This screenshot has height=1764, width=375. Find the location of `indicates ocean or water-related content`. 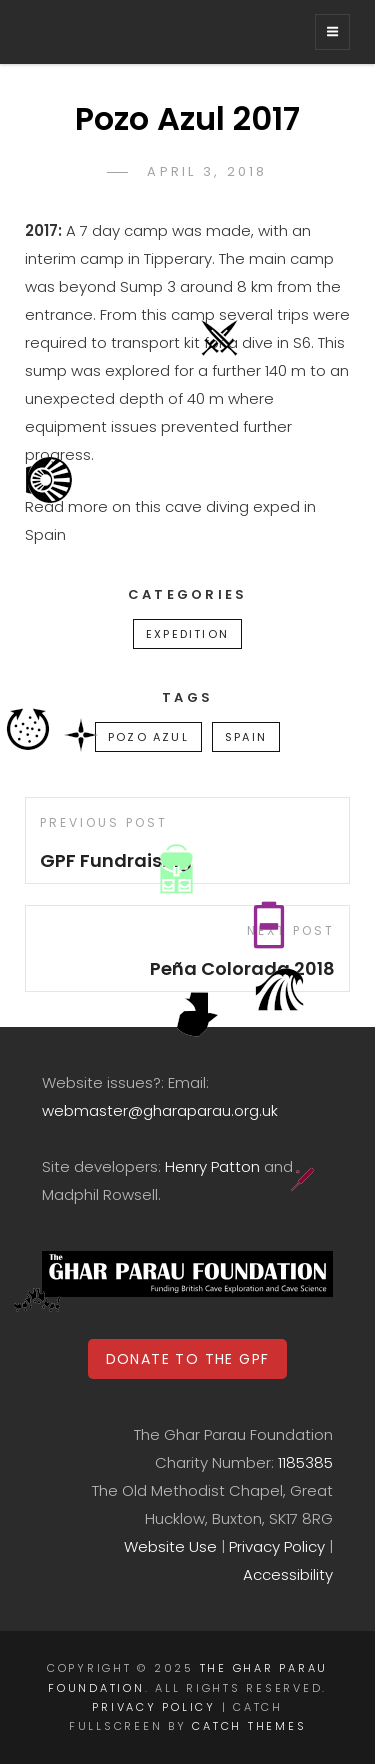

indicates ocean or water-related content is located at coordinates (279, 986).